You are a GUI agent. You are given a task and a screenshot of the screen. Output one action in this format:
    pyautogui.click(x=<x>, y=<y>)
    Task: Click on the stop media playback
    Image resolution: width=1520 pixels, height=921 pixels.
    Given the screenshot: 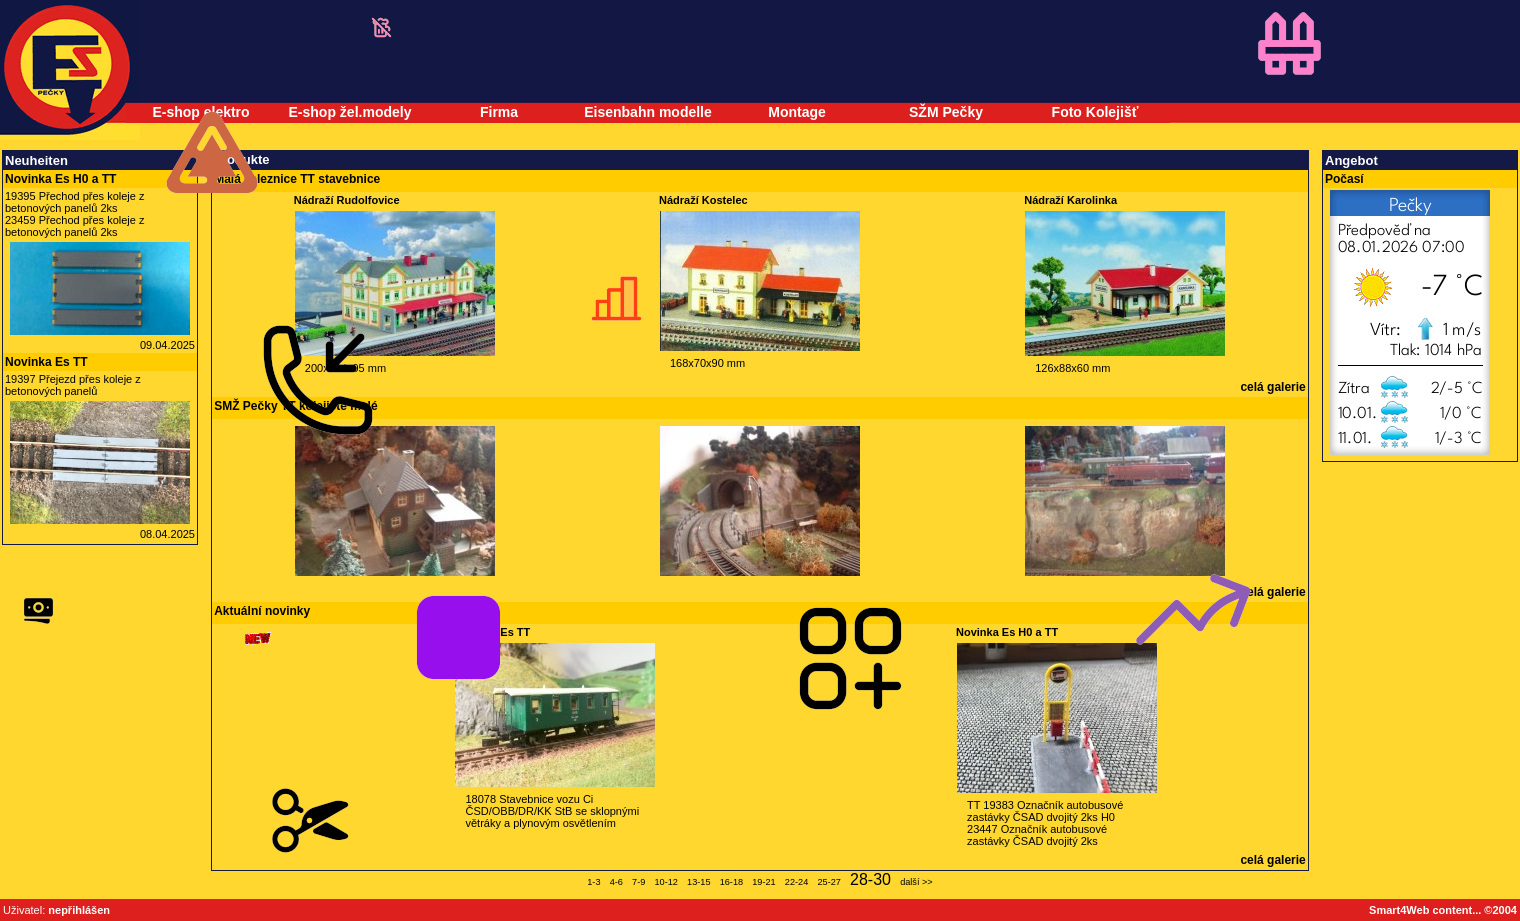 What is the action you would take?
    pyautogui.click(x=458, y=637)
    